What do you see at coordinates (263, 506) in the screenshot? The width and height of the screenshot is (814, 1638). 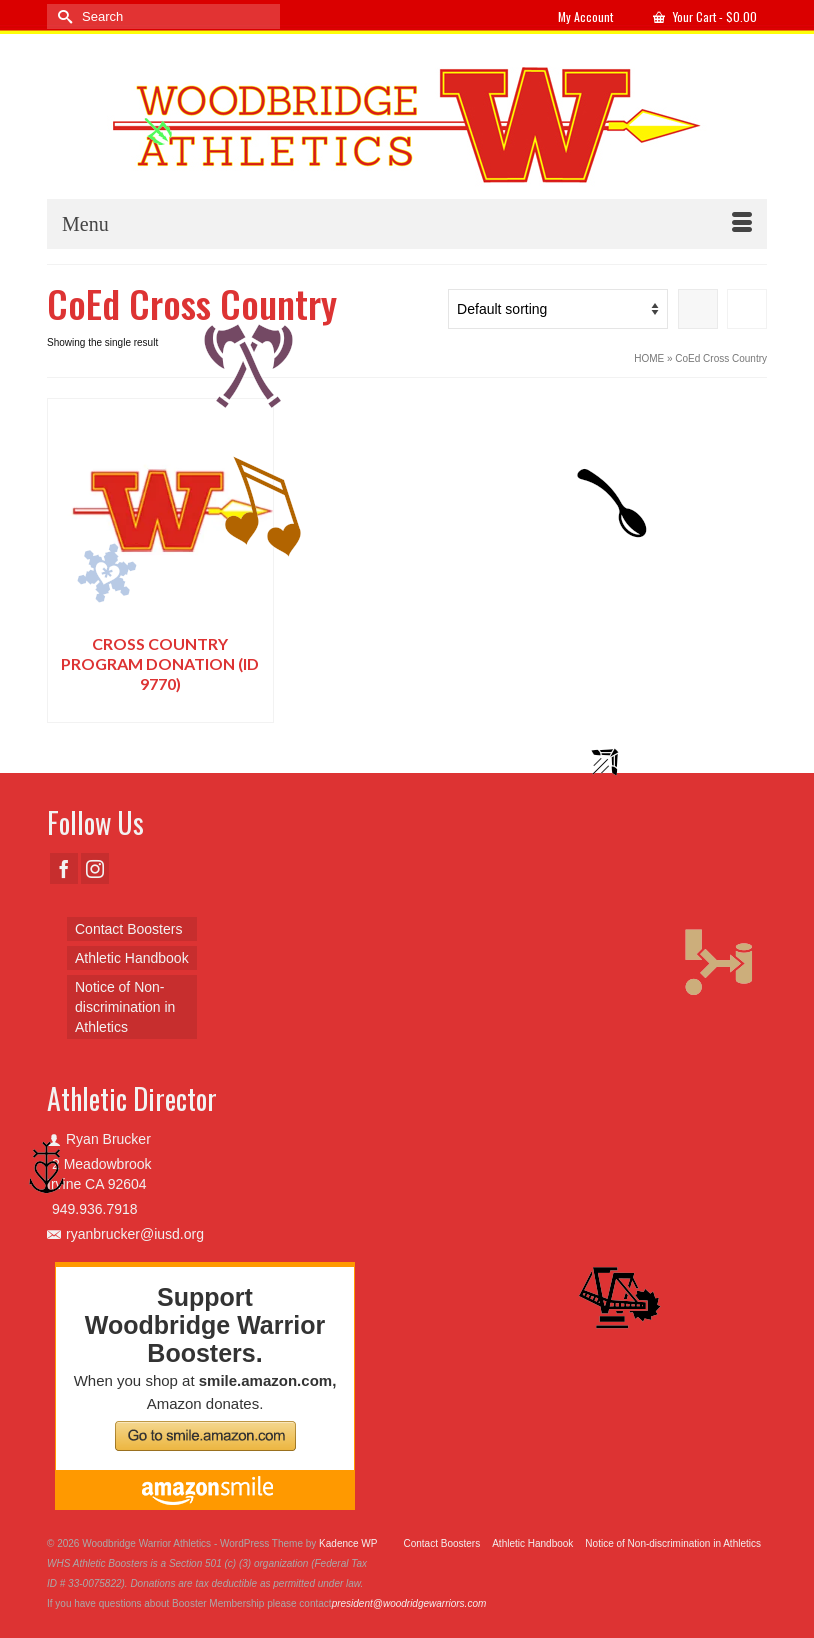 I see `browse romantic or love-themed music` at bounding box center [263, 506].